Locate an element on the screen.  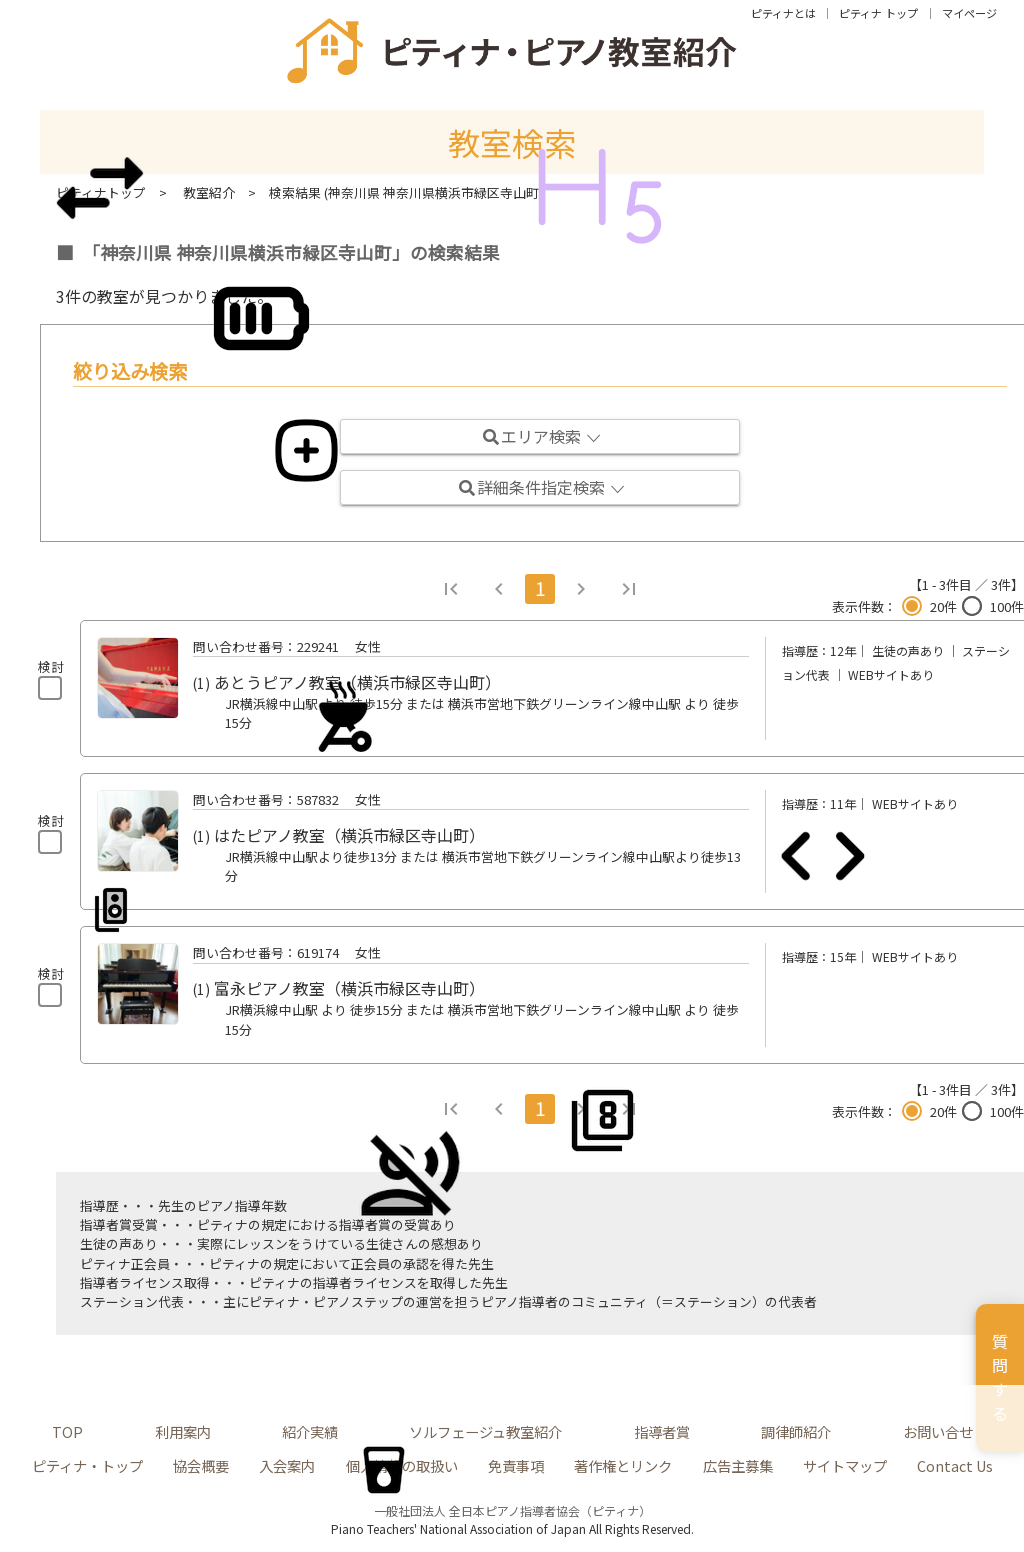
find nearby drink or beverage locations is located at coordinates (384, 1470).